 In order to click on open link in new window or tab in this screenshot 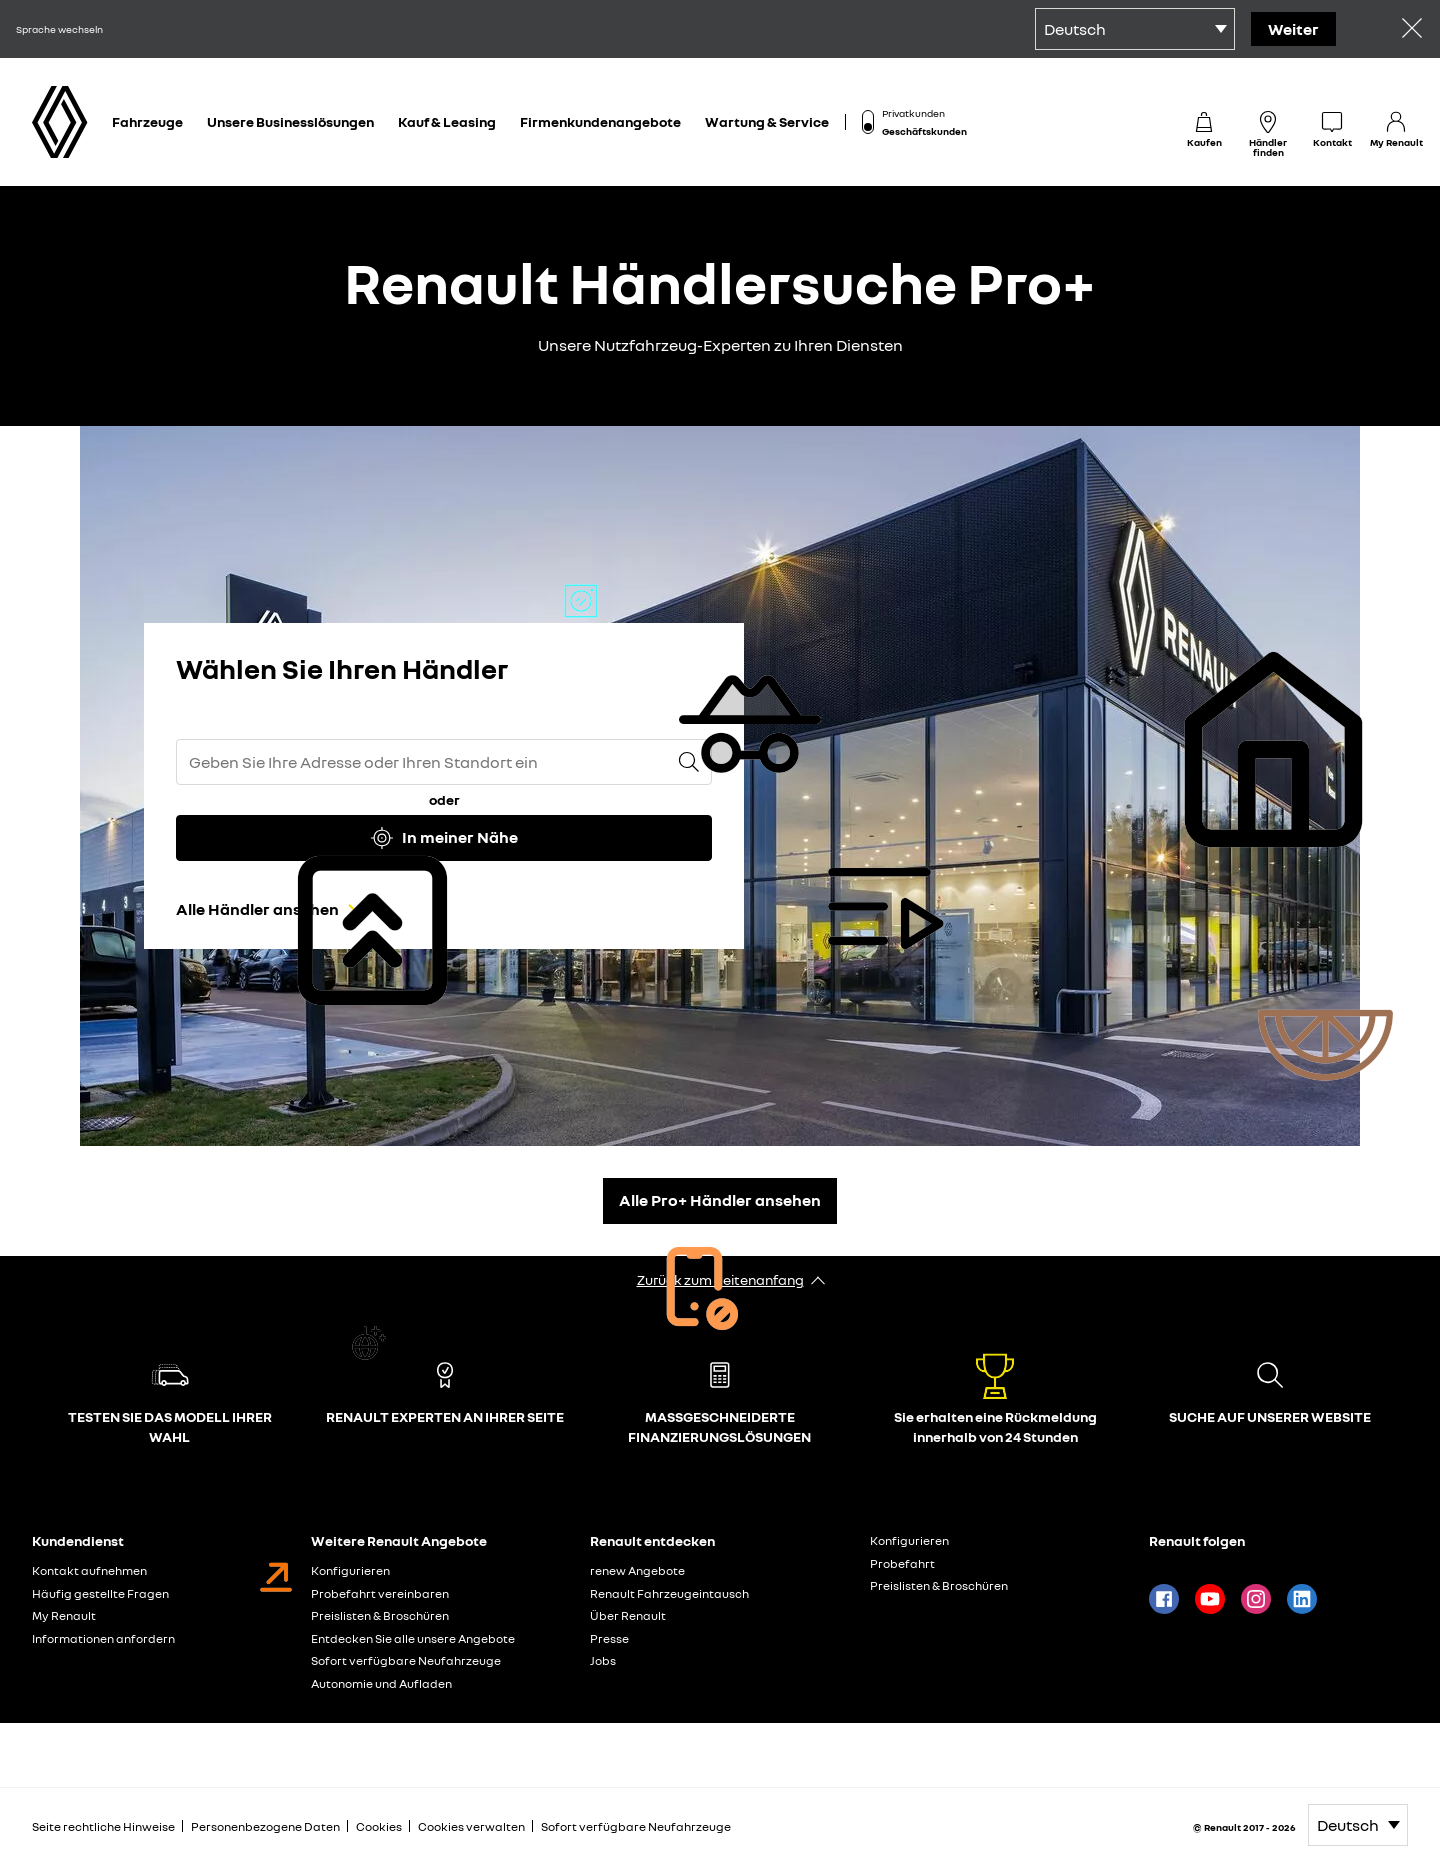, I will do `click(276, 1576)`.